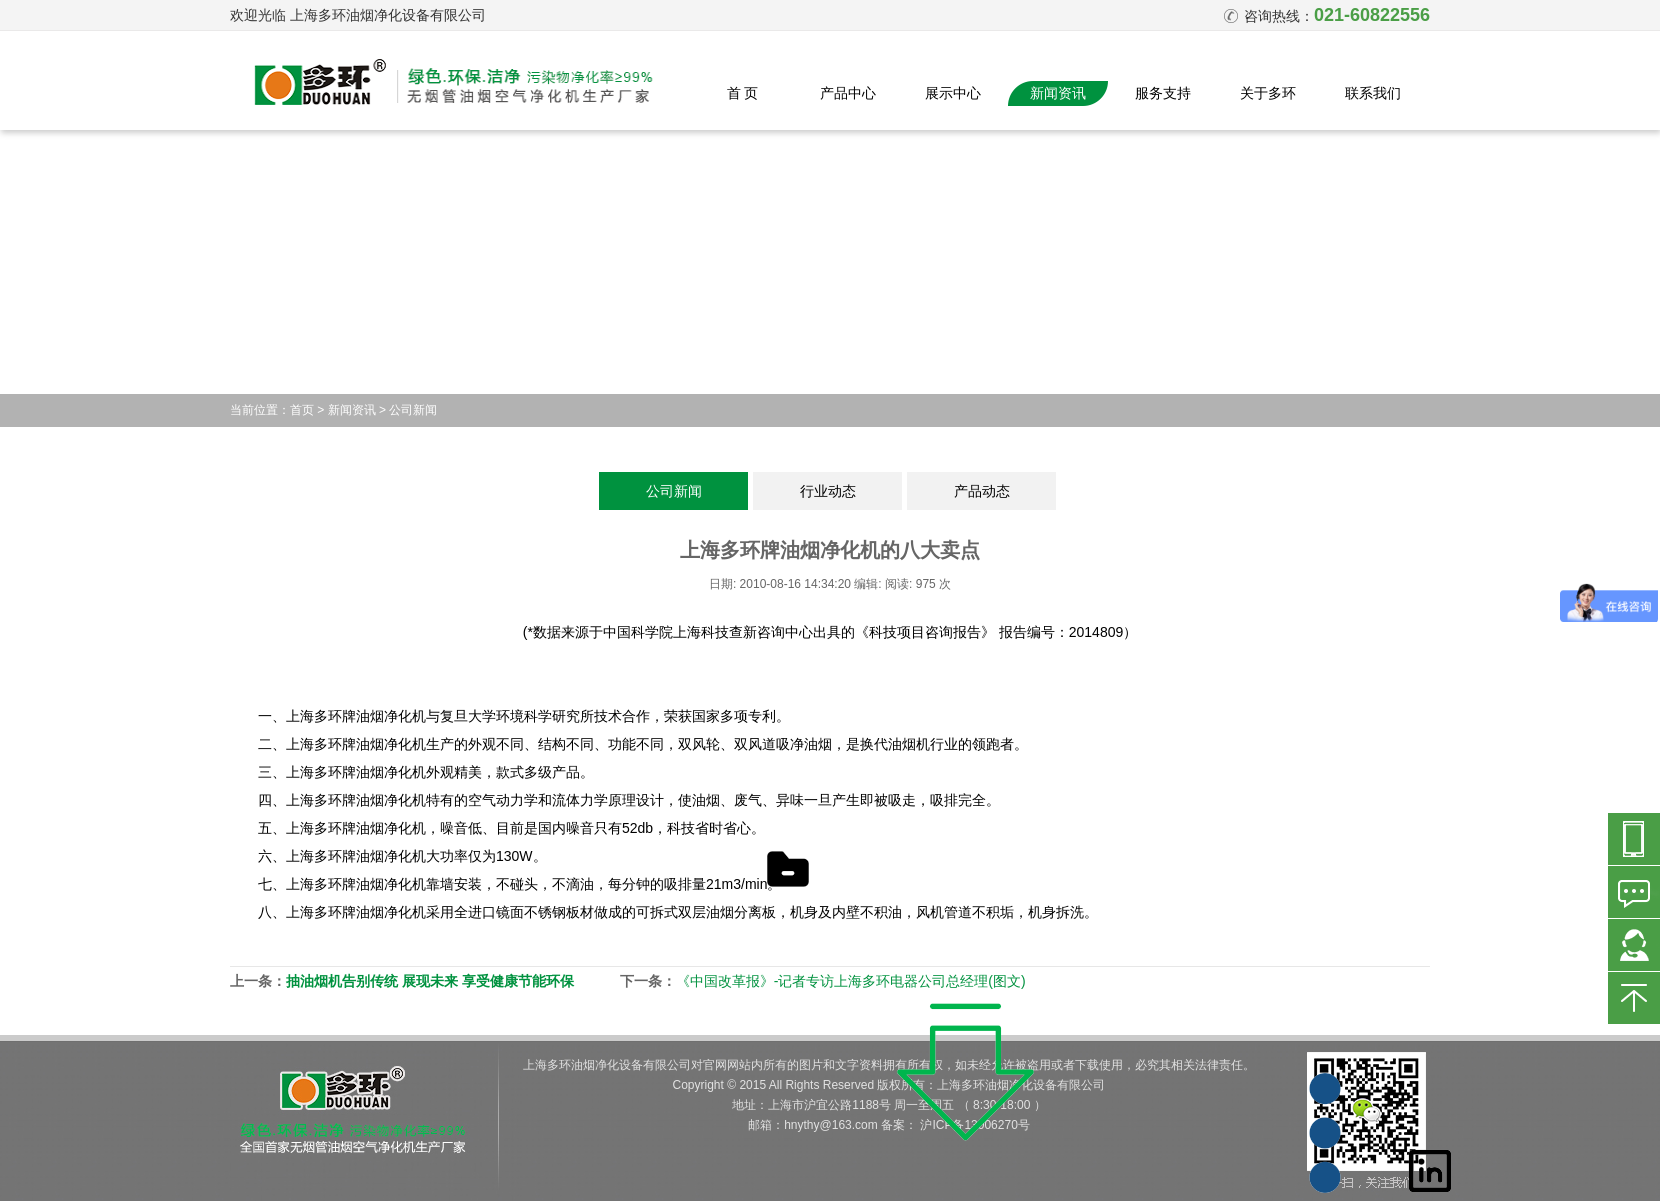 The width and height of the screenshot is (1660, 1204). I want to click on open LinkedIn profile or app, so click(1430, 1171).